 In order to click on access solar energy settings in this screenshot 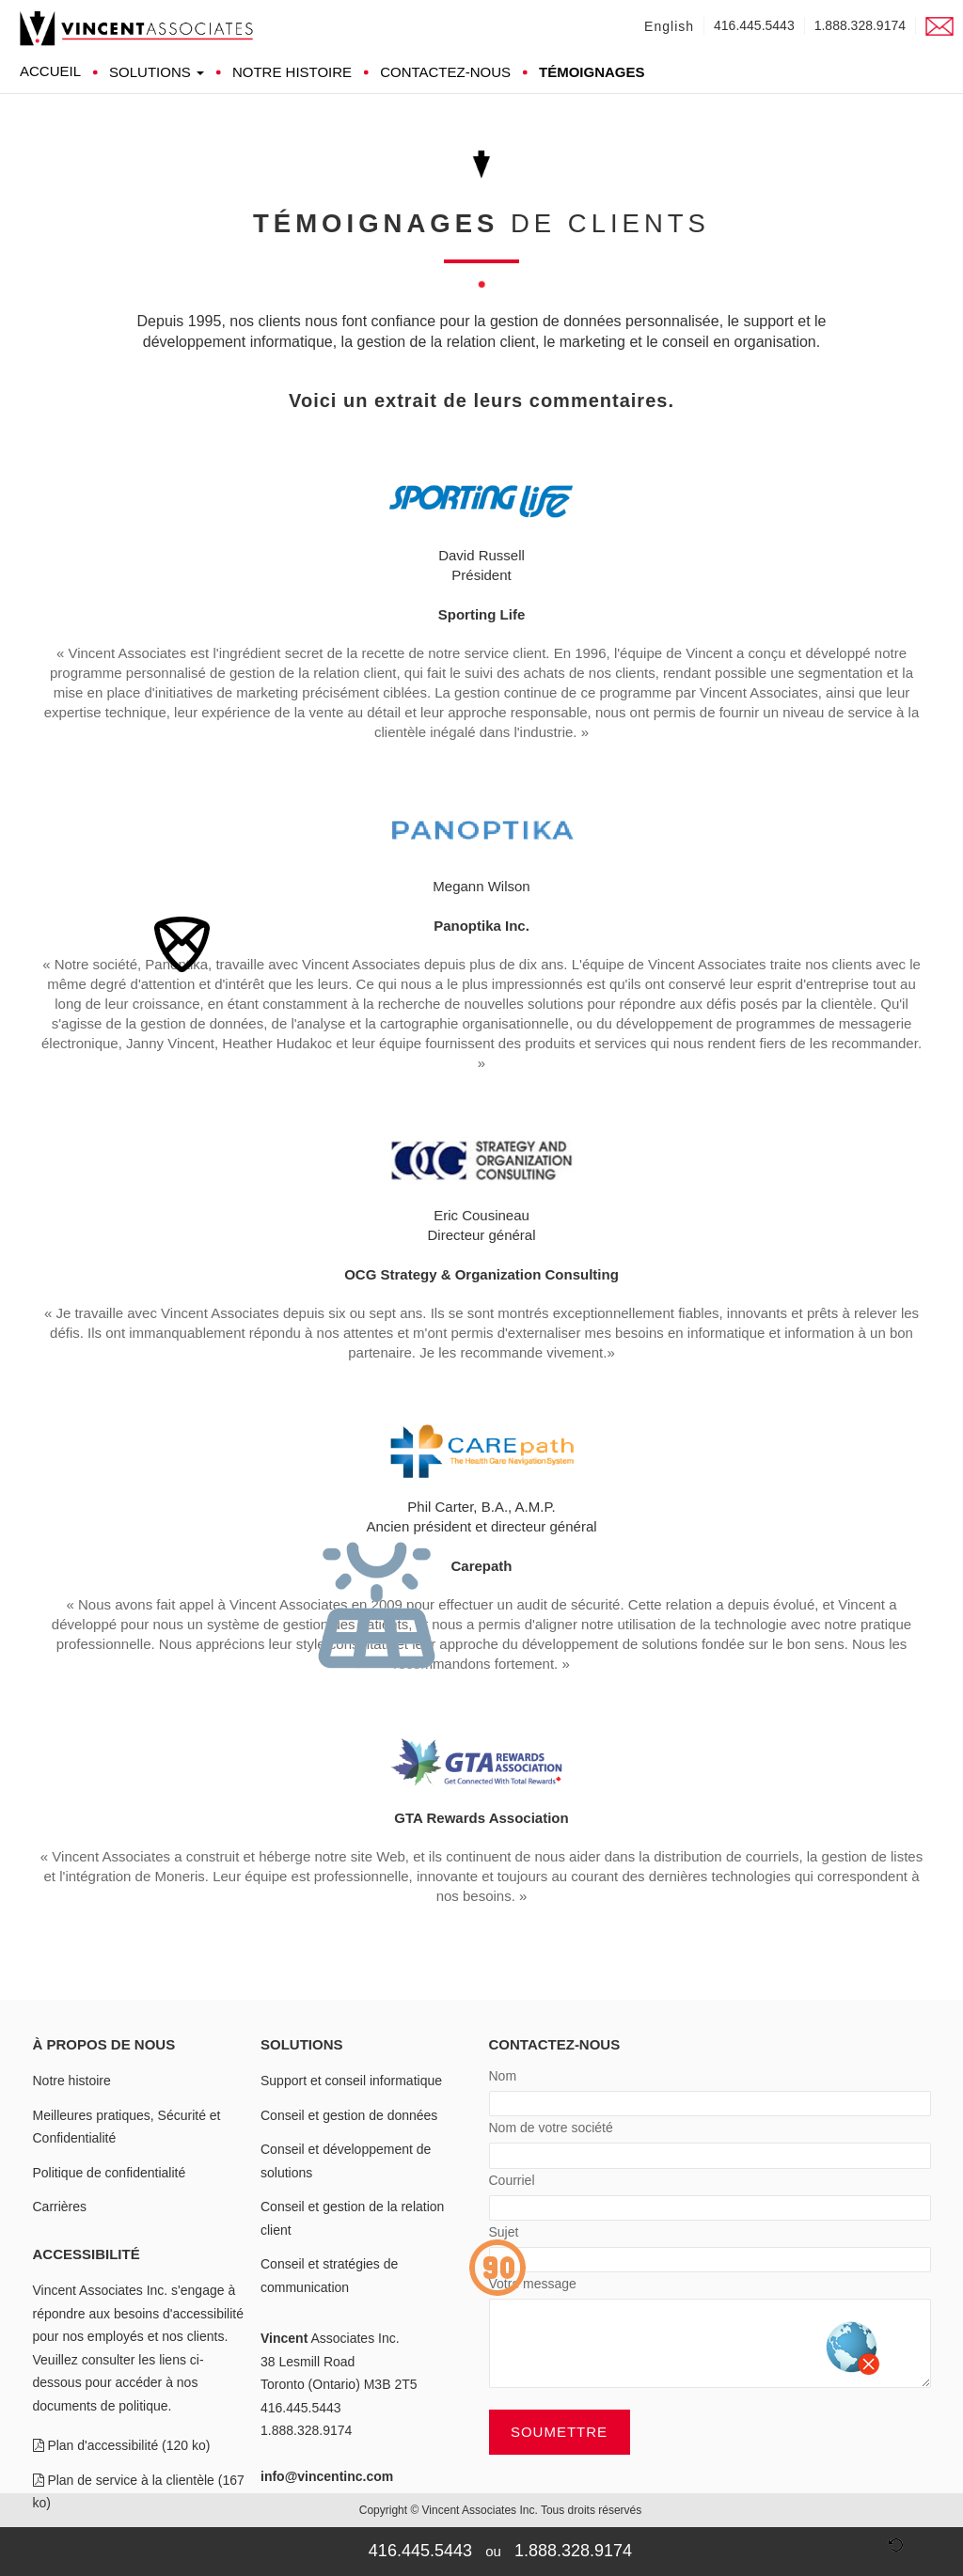, I will do `click(376, 1608)`.